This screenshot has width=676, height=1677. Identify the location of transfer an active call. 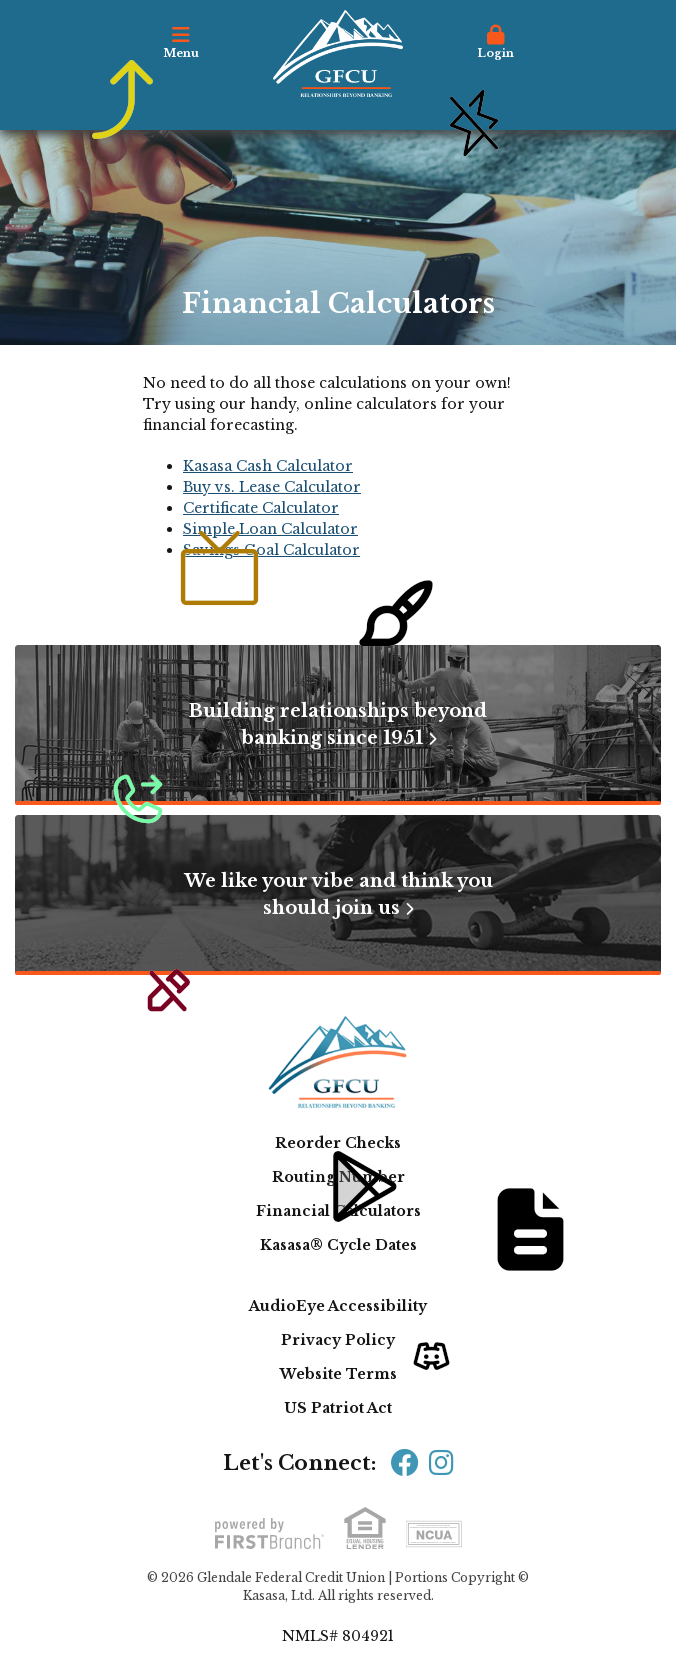
(139, 798).